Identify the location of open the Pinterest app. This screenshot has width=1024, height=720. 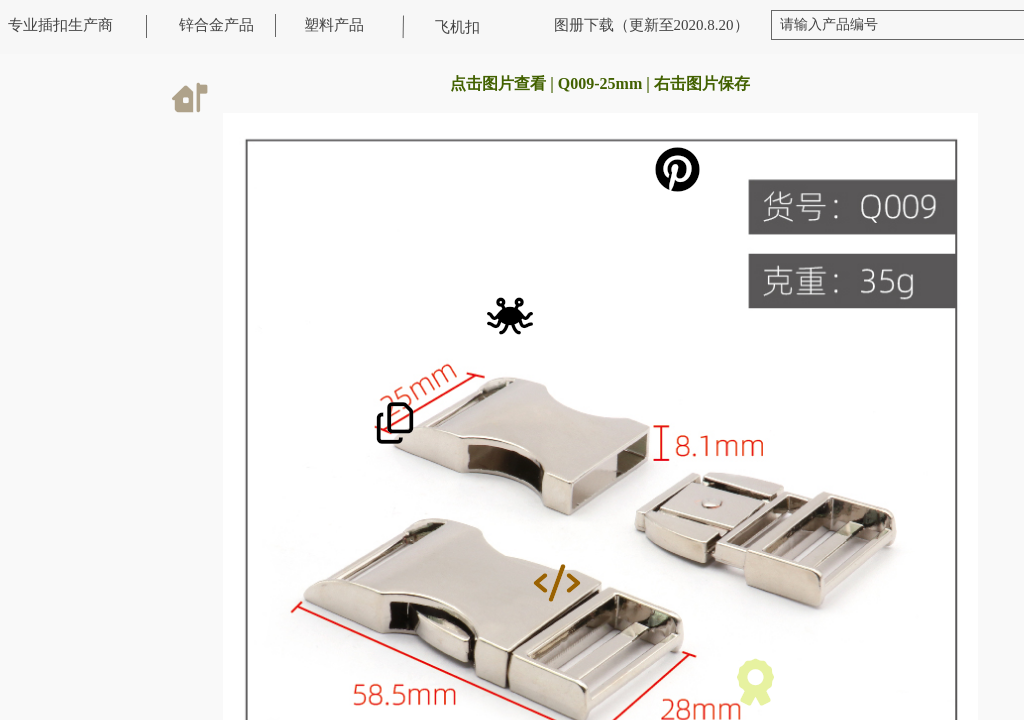
(677, 169).